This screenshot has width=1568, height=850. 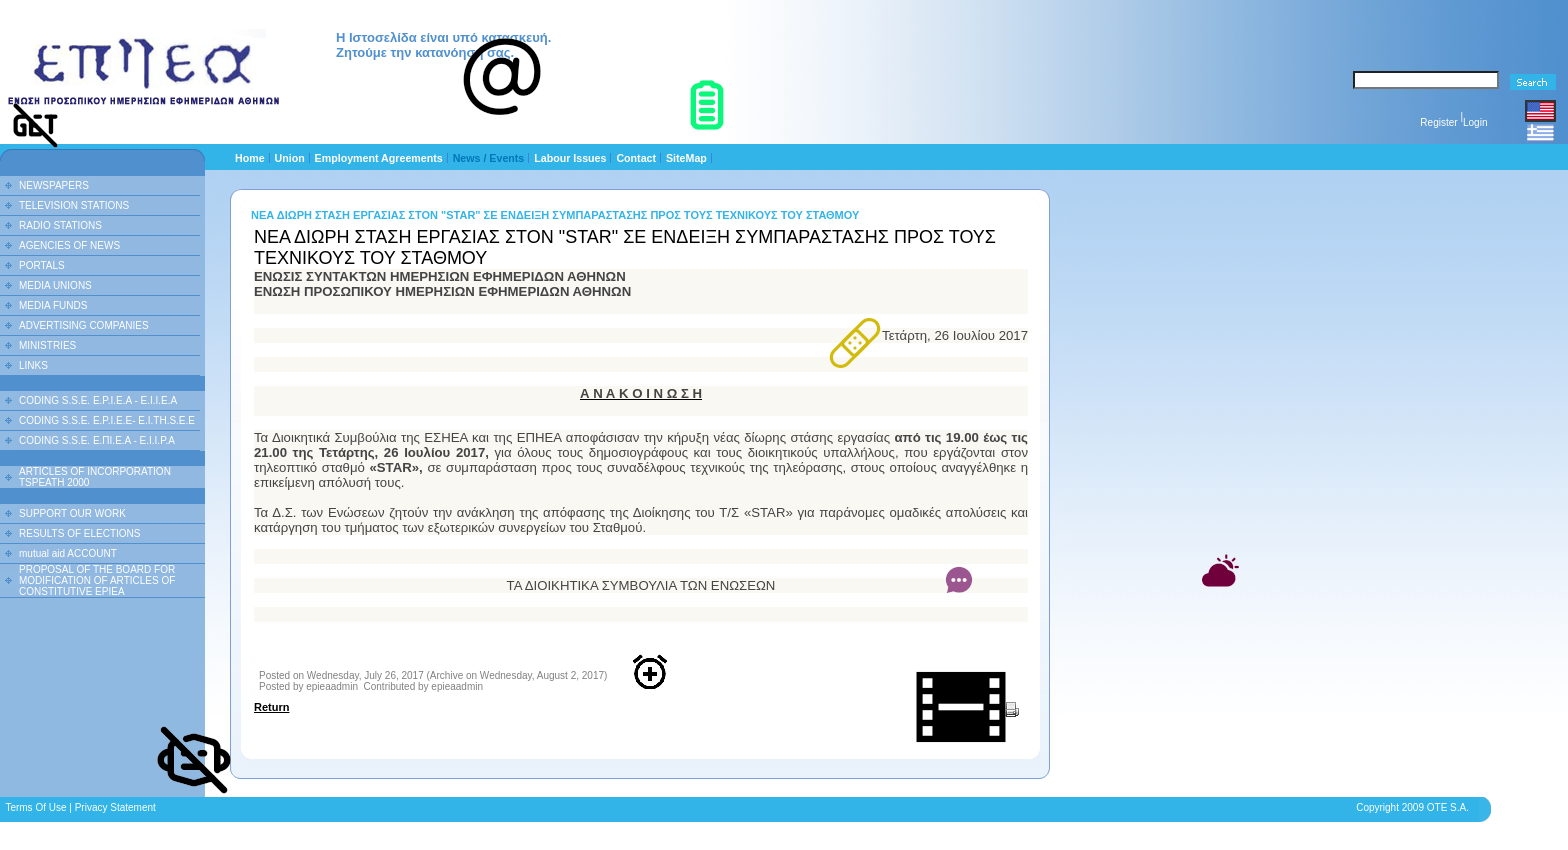 I want to click on indicates partly cloudy weather conditions, so click(x=1220, y=570).